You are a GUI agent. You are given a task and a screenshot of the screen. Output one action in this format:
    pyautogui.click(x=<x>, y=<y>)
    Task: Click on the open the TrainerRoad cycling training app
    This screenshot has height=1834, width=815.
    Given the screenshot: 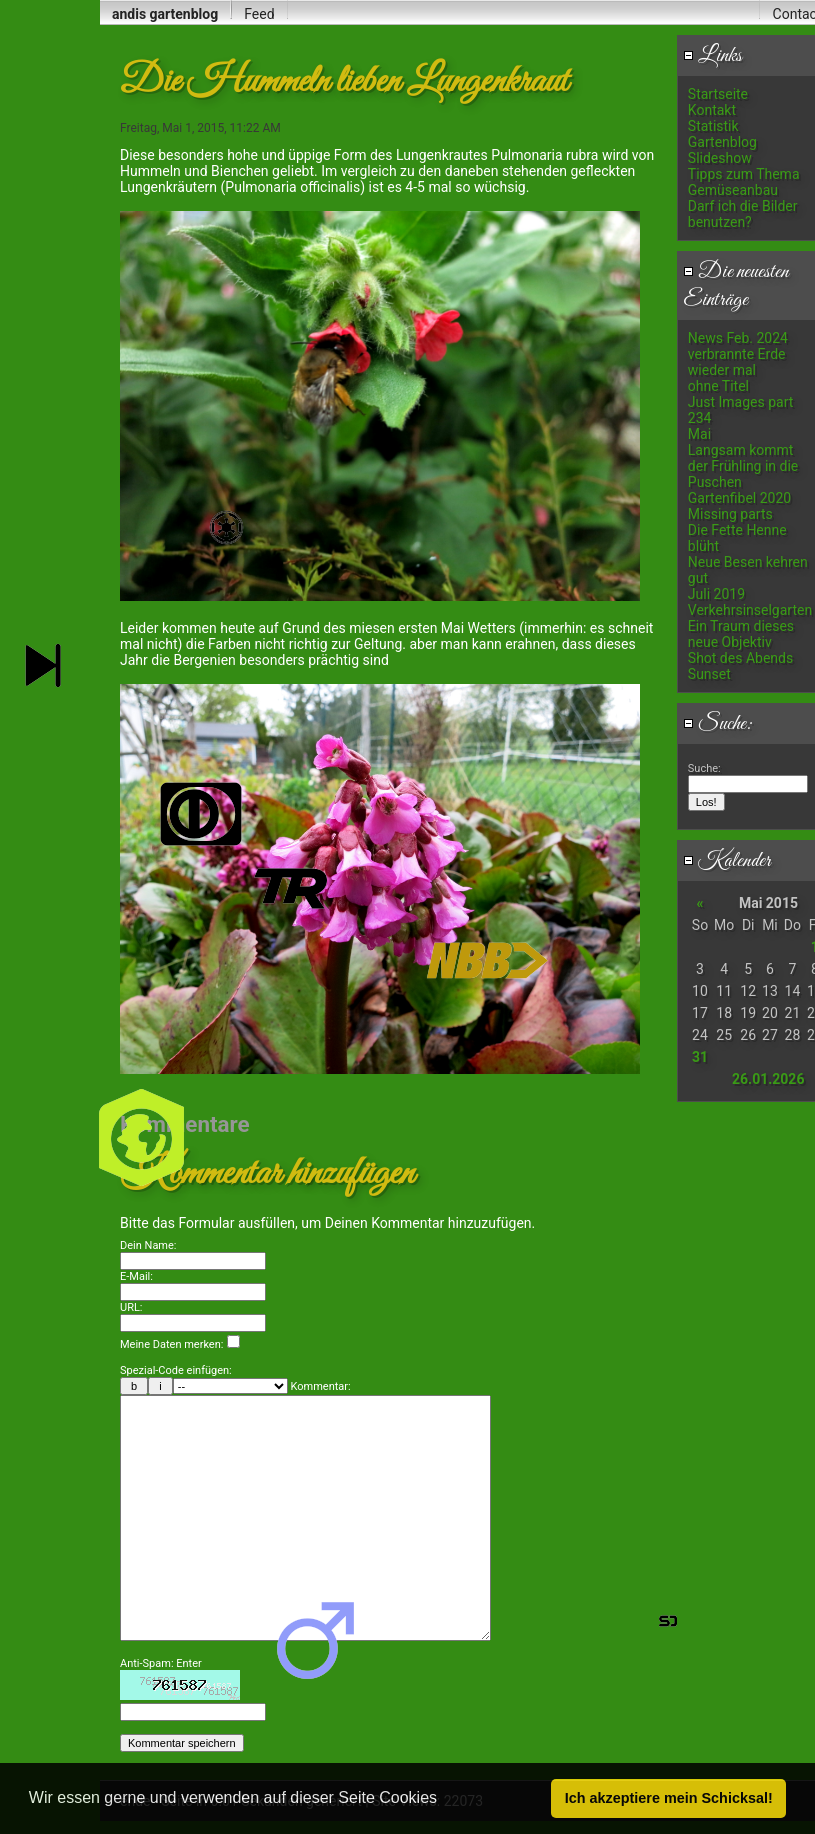 What is the action you would take?
    pyautogui.click(x=290, y=888)
    